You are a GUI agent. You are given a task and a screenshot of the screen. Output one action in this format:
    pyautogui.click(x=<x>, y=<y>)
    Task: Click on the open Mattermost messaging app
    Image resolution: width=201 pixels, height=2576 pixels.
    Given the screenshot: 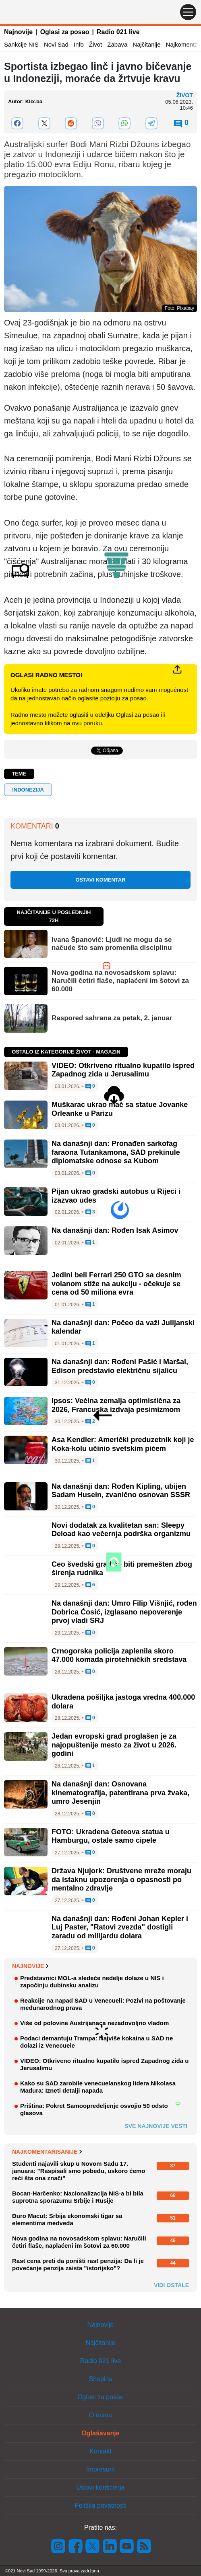 What is the action you would take?
    pyautogui.click(x=120, y=1210)
    